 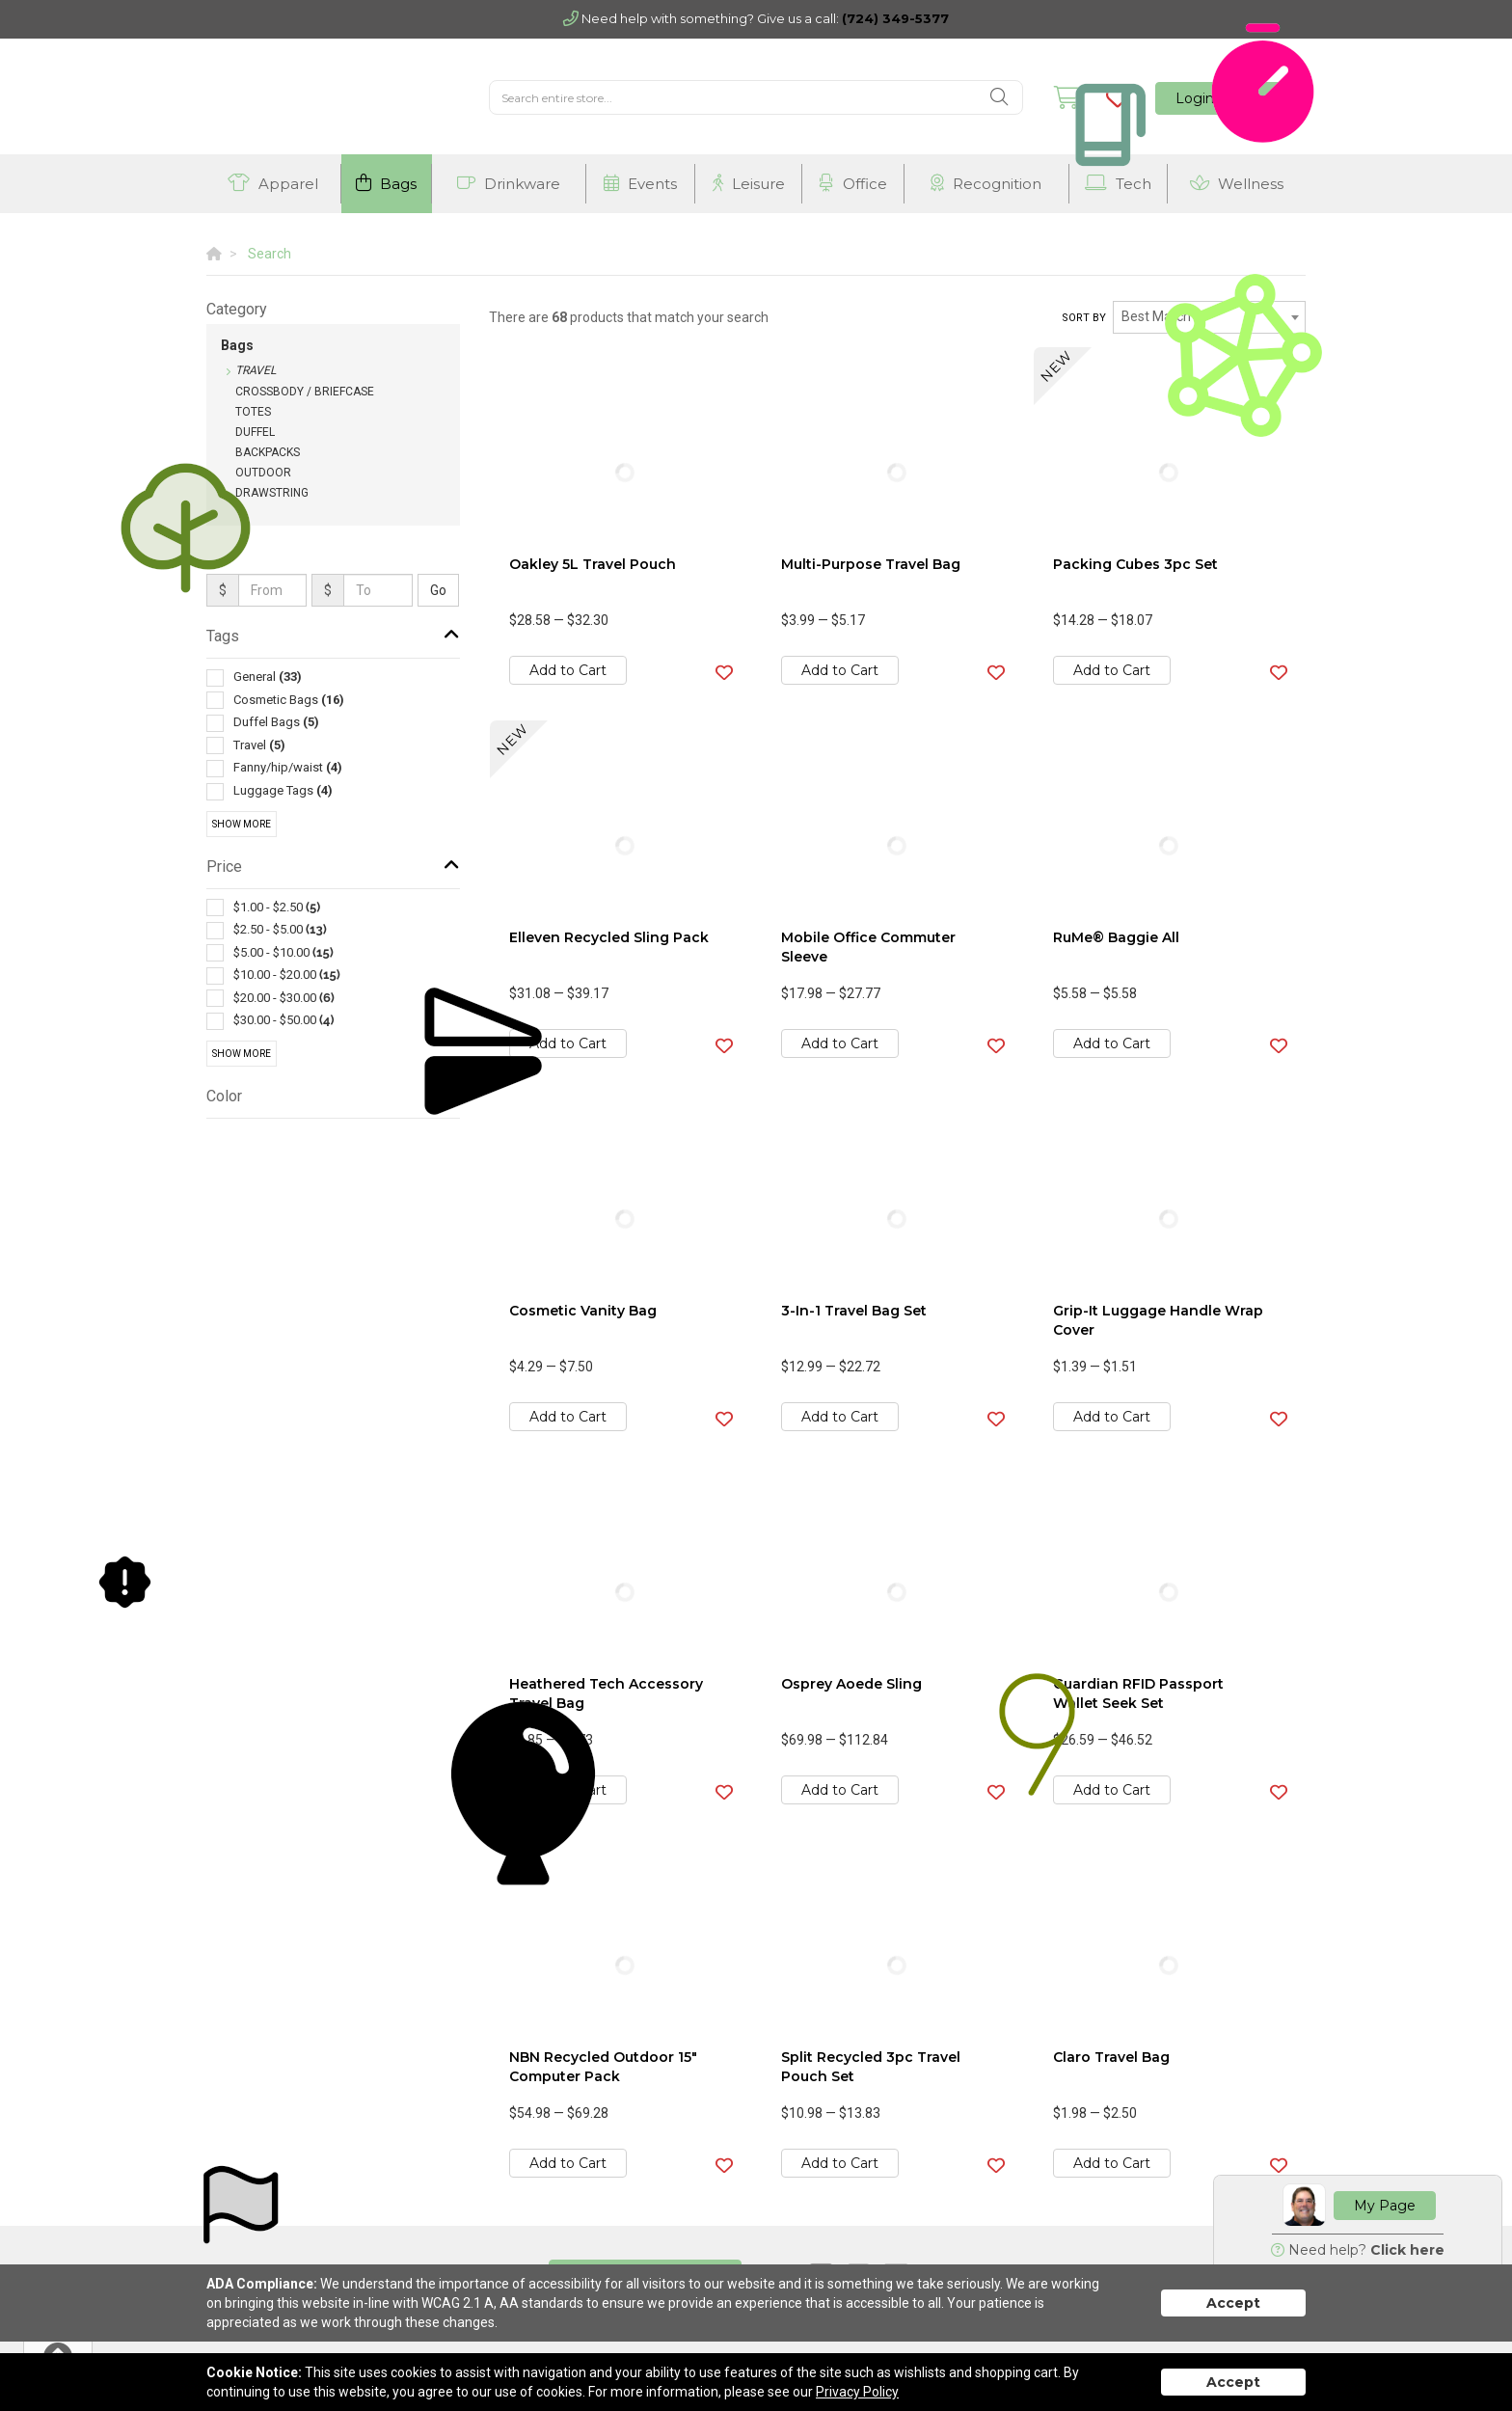 I want to click on view celebration or birthday events, so click(x=523, y=1793).